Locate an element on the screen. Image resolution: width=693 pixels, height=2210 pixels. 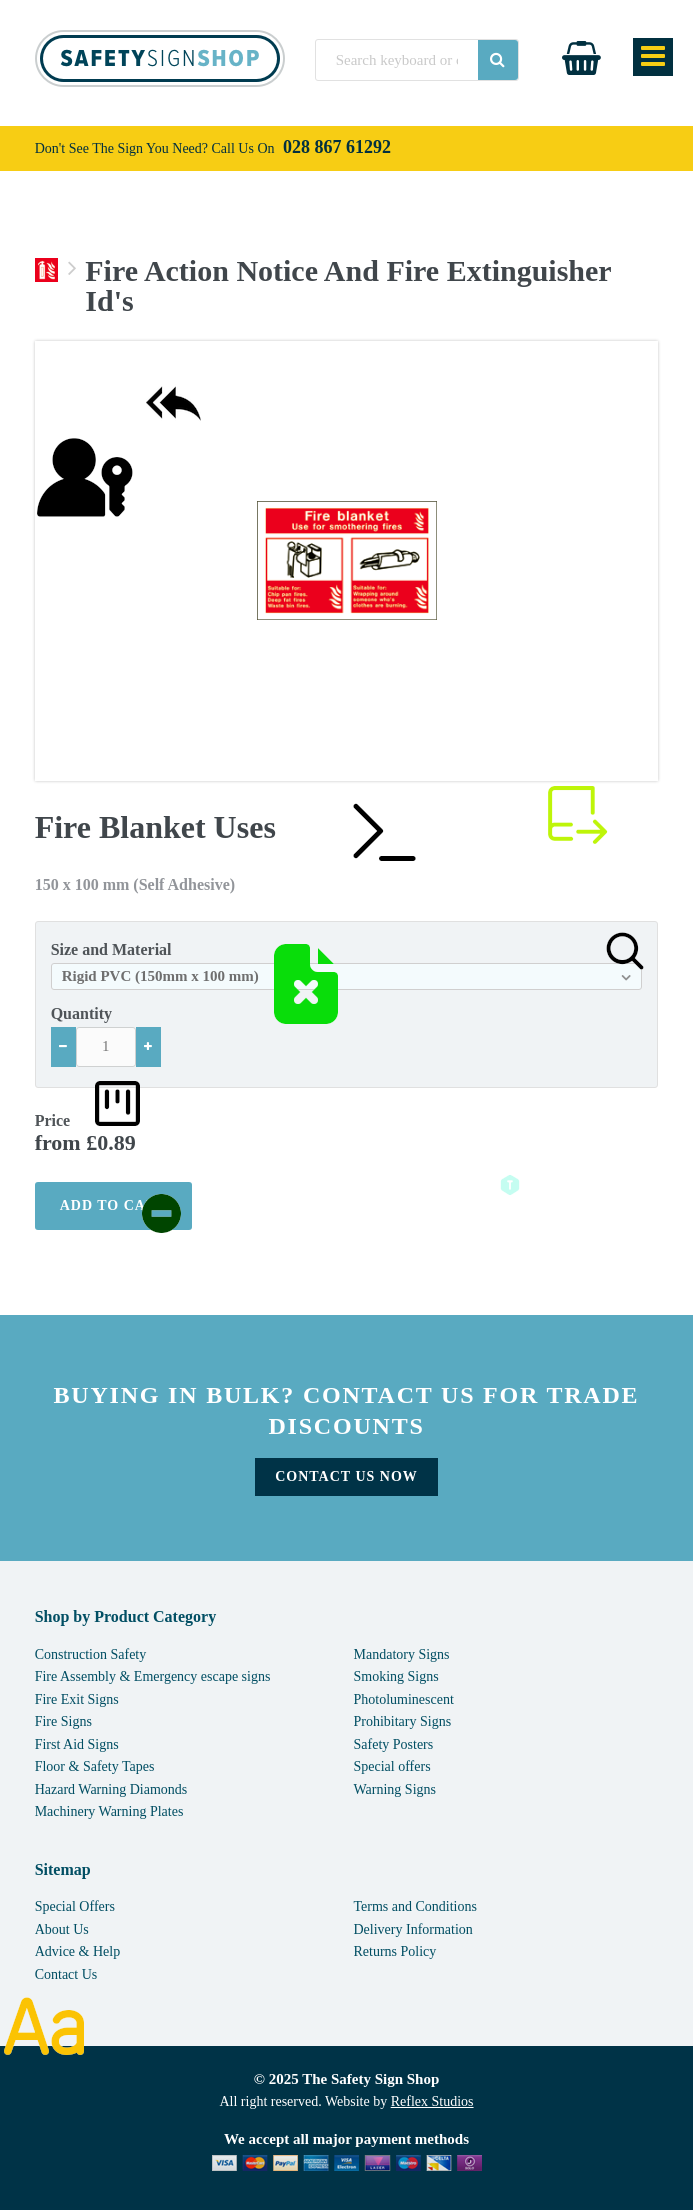
pull changes from a remote repository is located at coordinates (575, 817).